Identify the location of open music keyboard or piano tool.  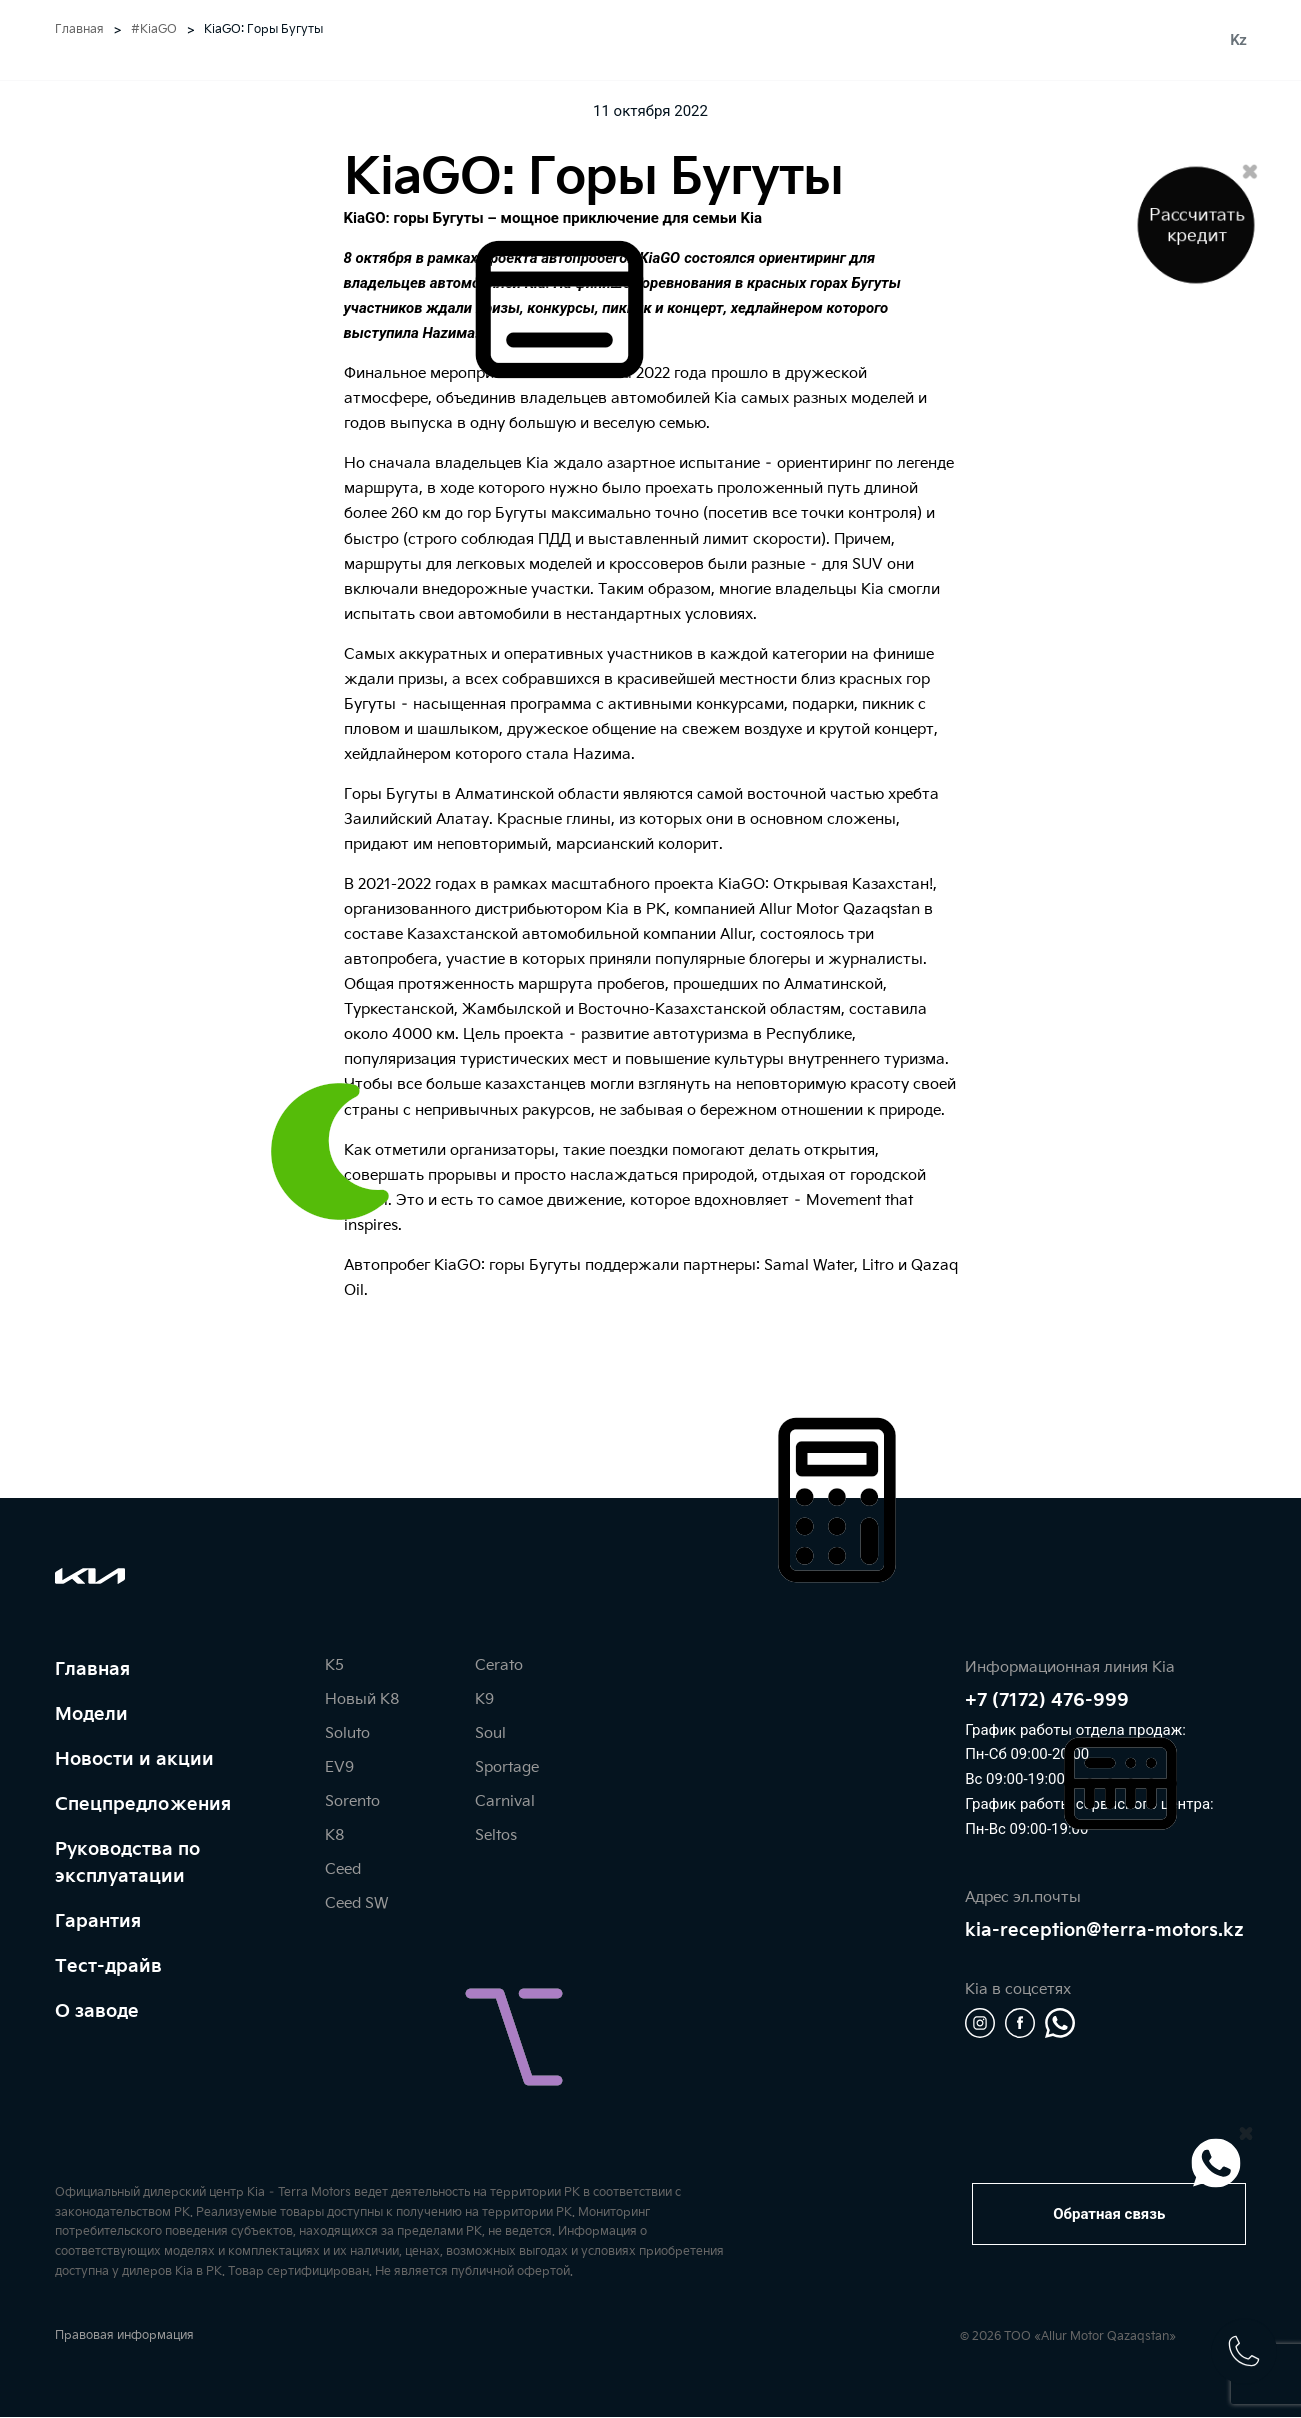
(1120, 1783).